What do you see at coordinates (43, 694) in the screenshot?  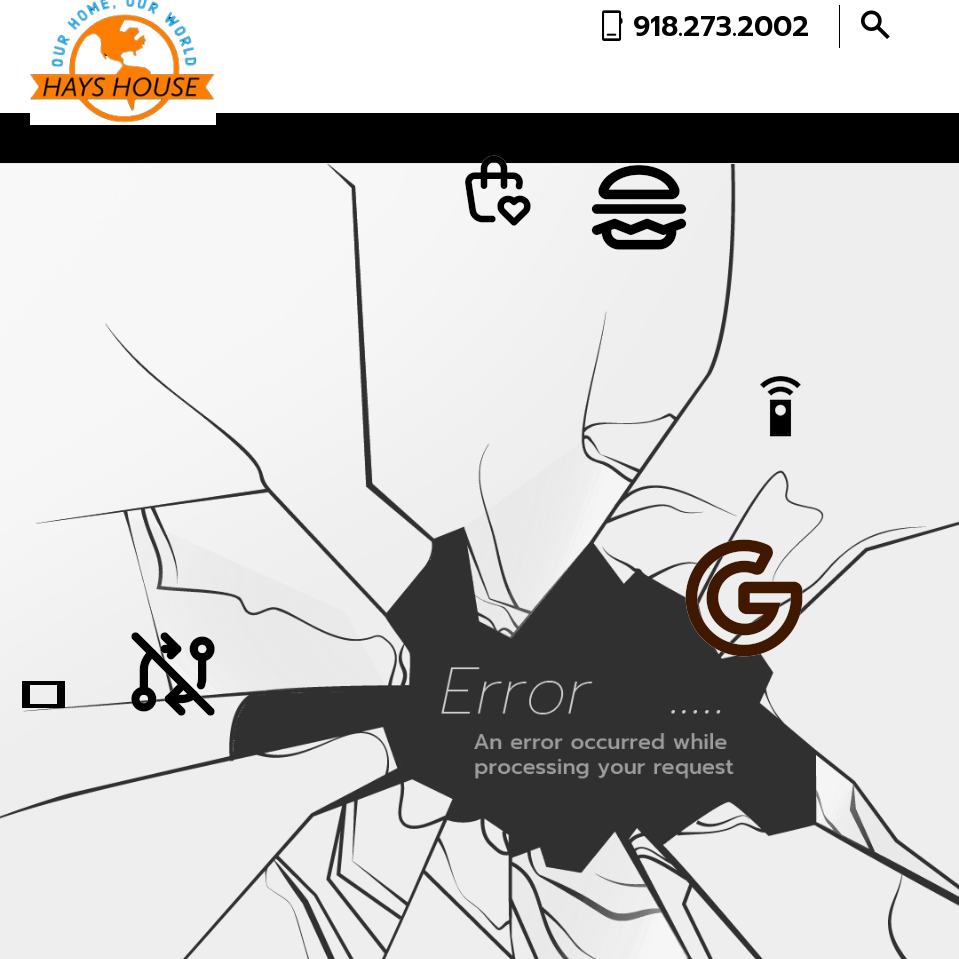 I see `switch to landscape orientation mode` at bounding box center [43, 694].